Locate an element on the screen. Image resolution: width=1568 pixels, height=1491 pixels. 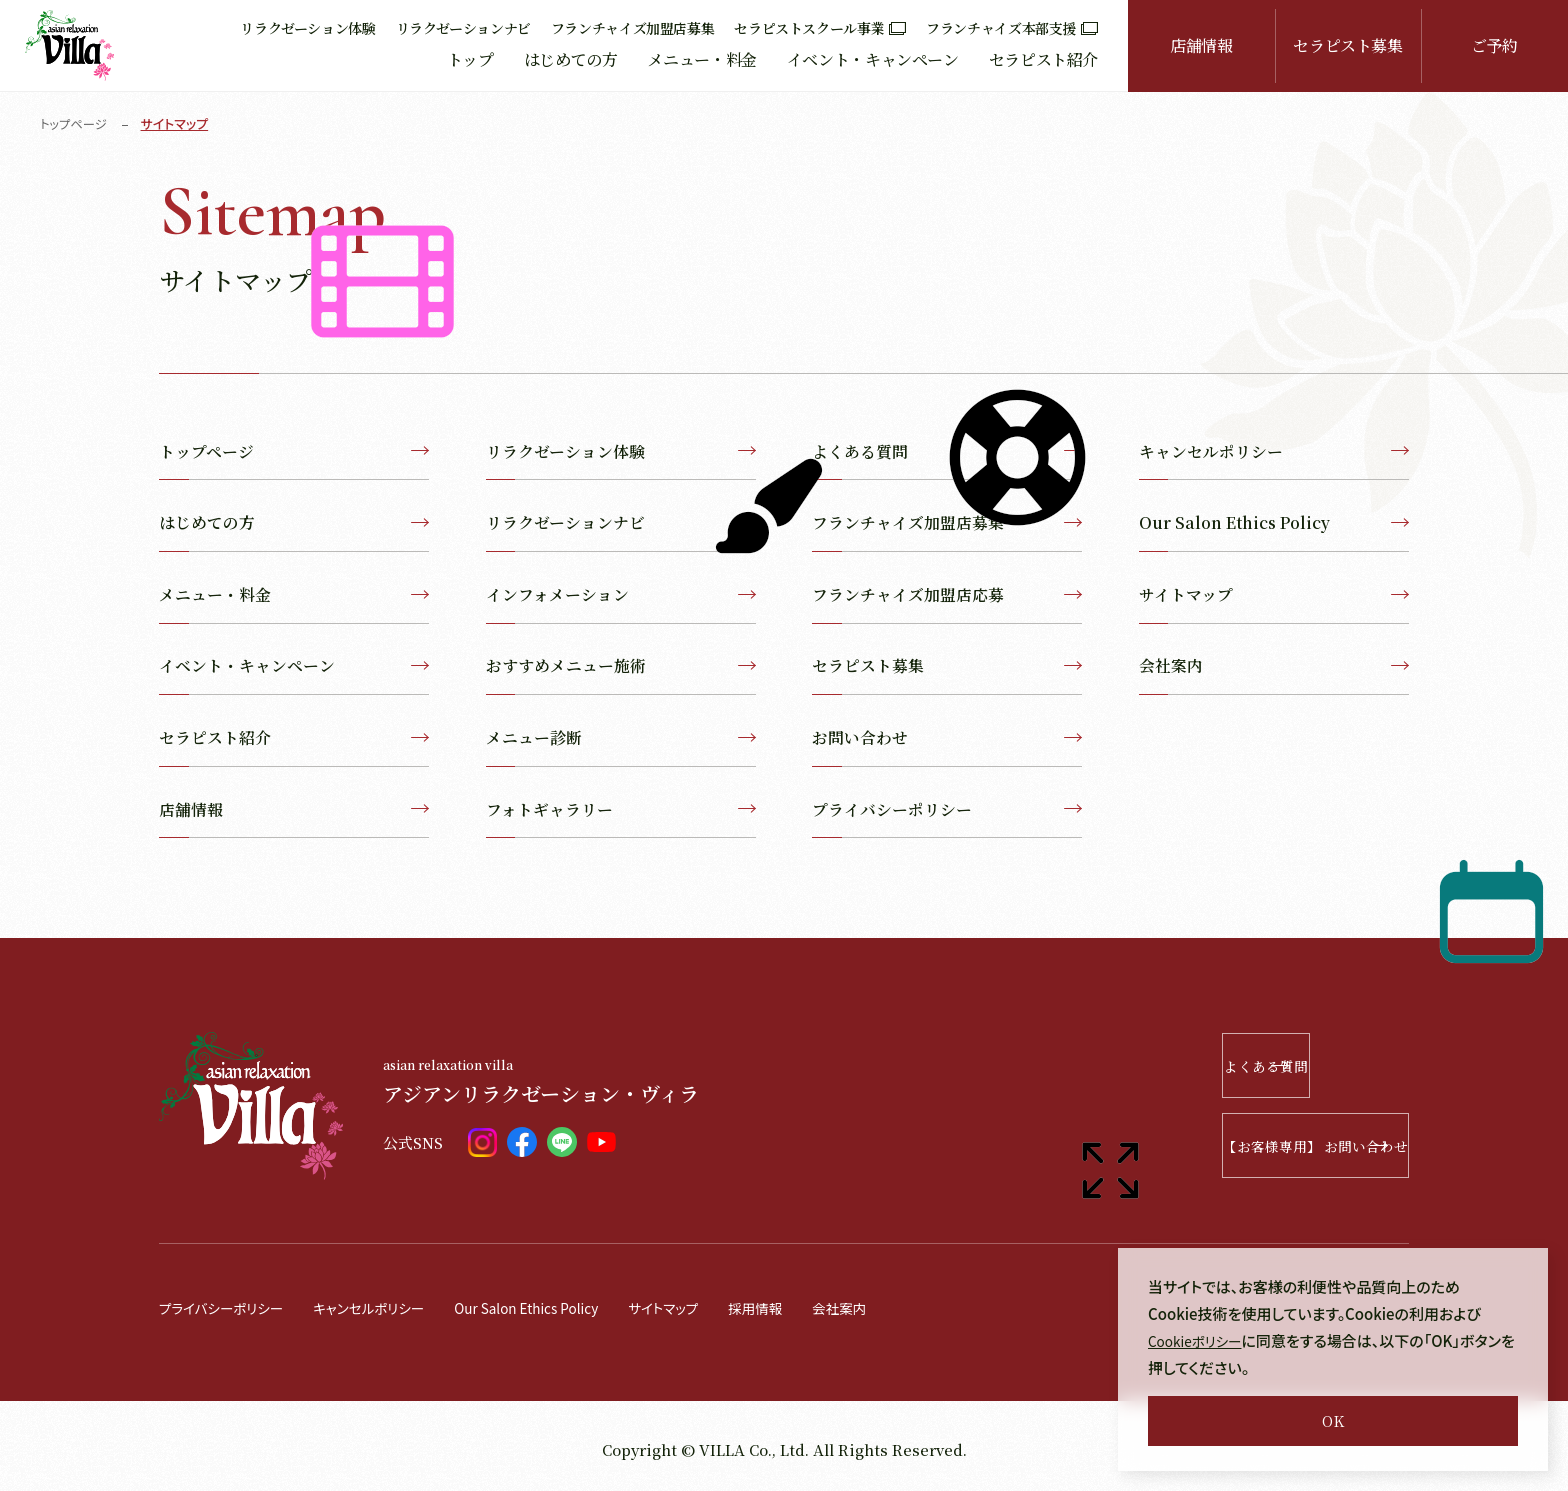
view video or film content is located at coordinates (382, 281).